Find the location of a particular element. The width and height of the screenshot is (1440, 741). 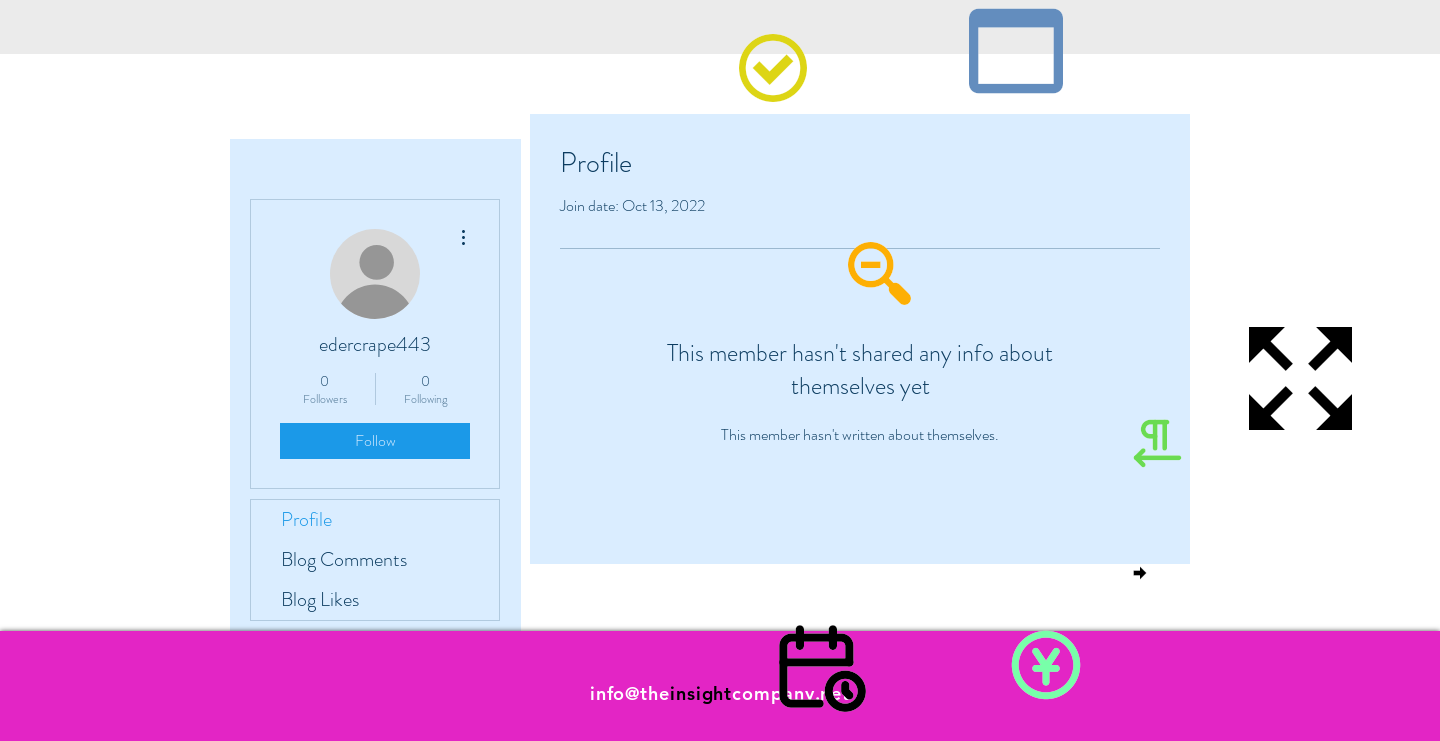

make a payment in chinese yuan is located at coordinates (1046, 665).